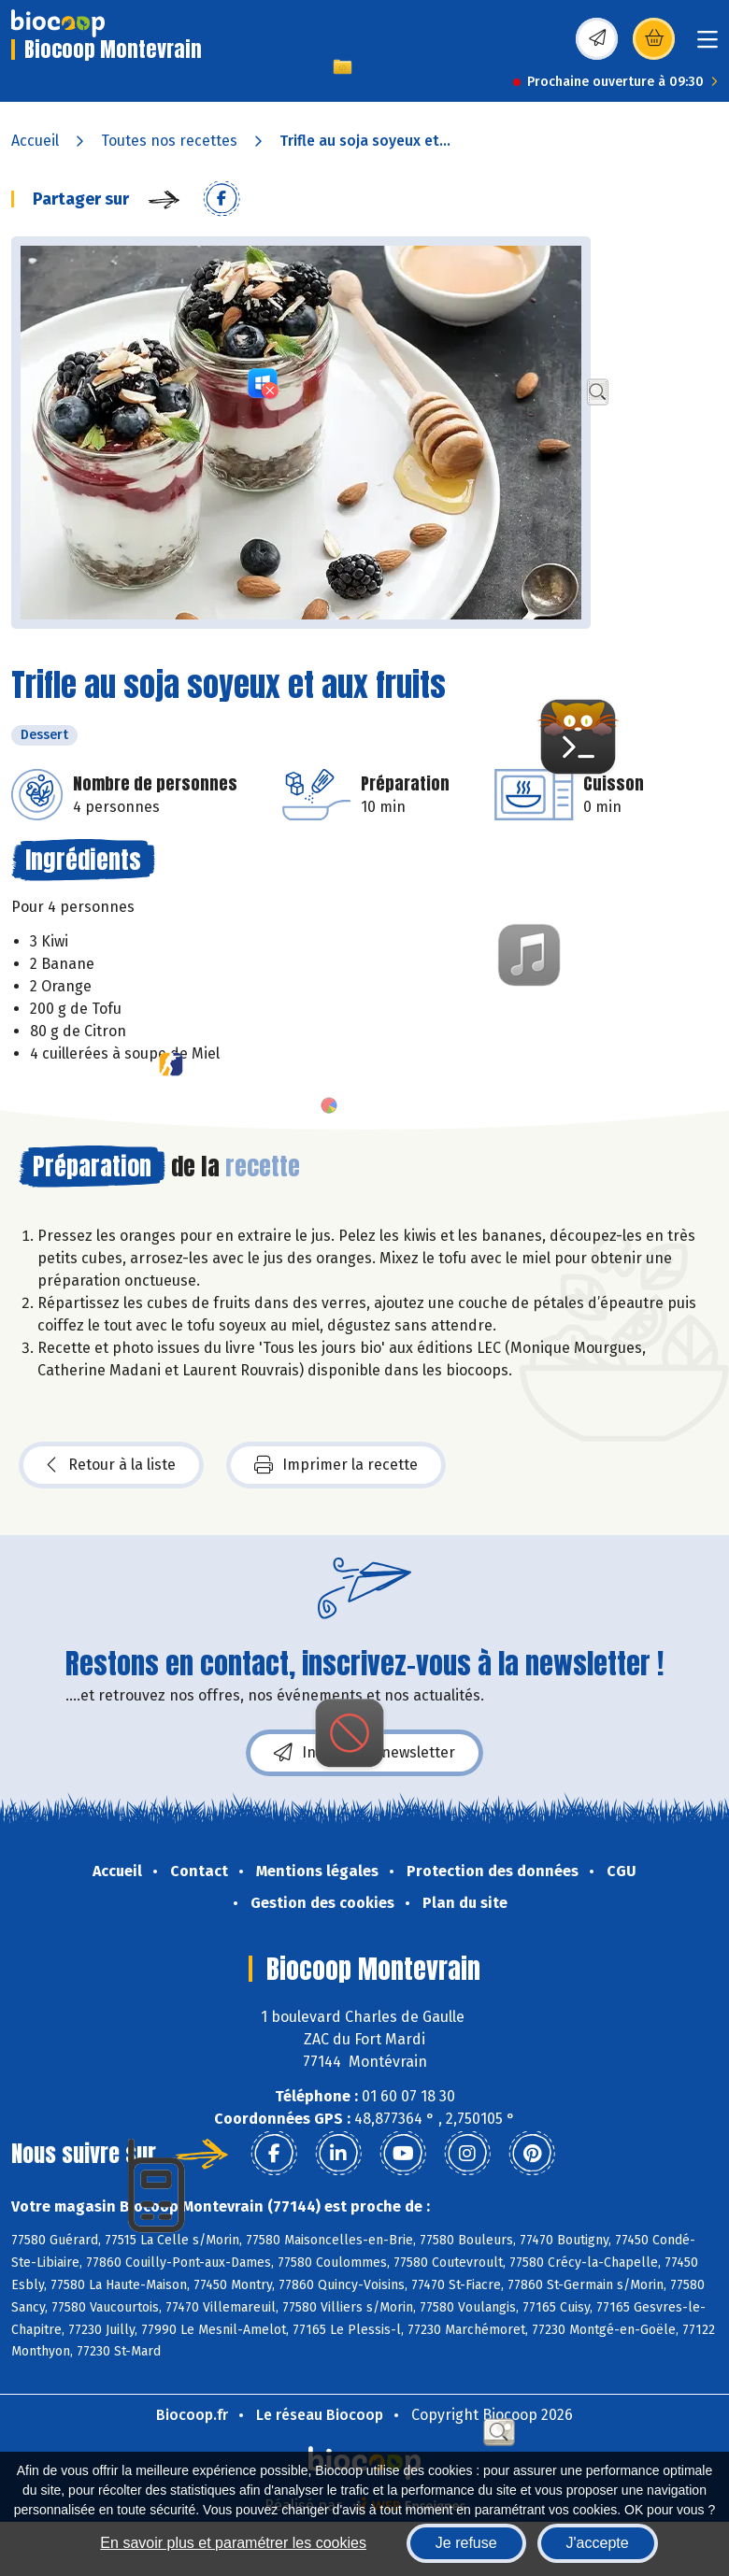  I want to click on open the Music app, so click(529, 955).